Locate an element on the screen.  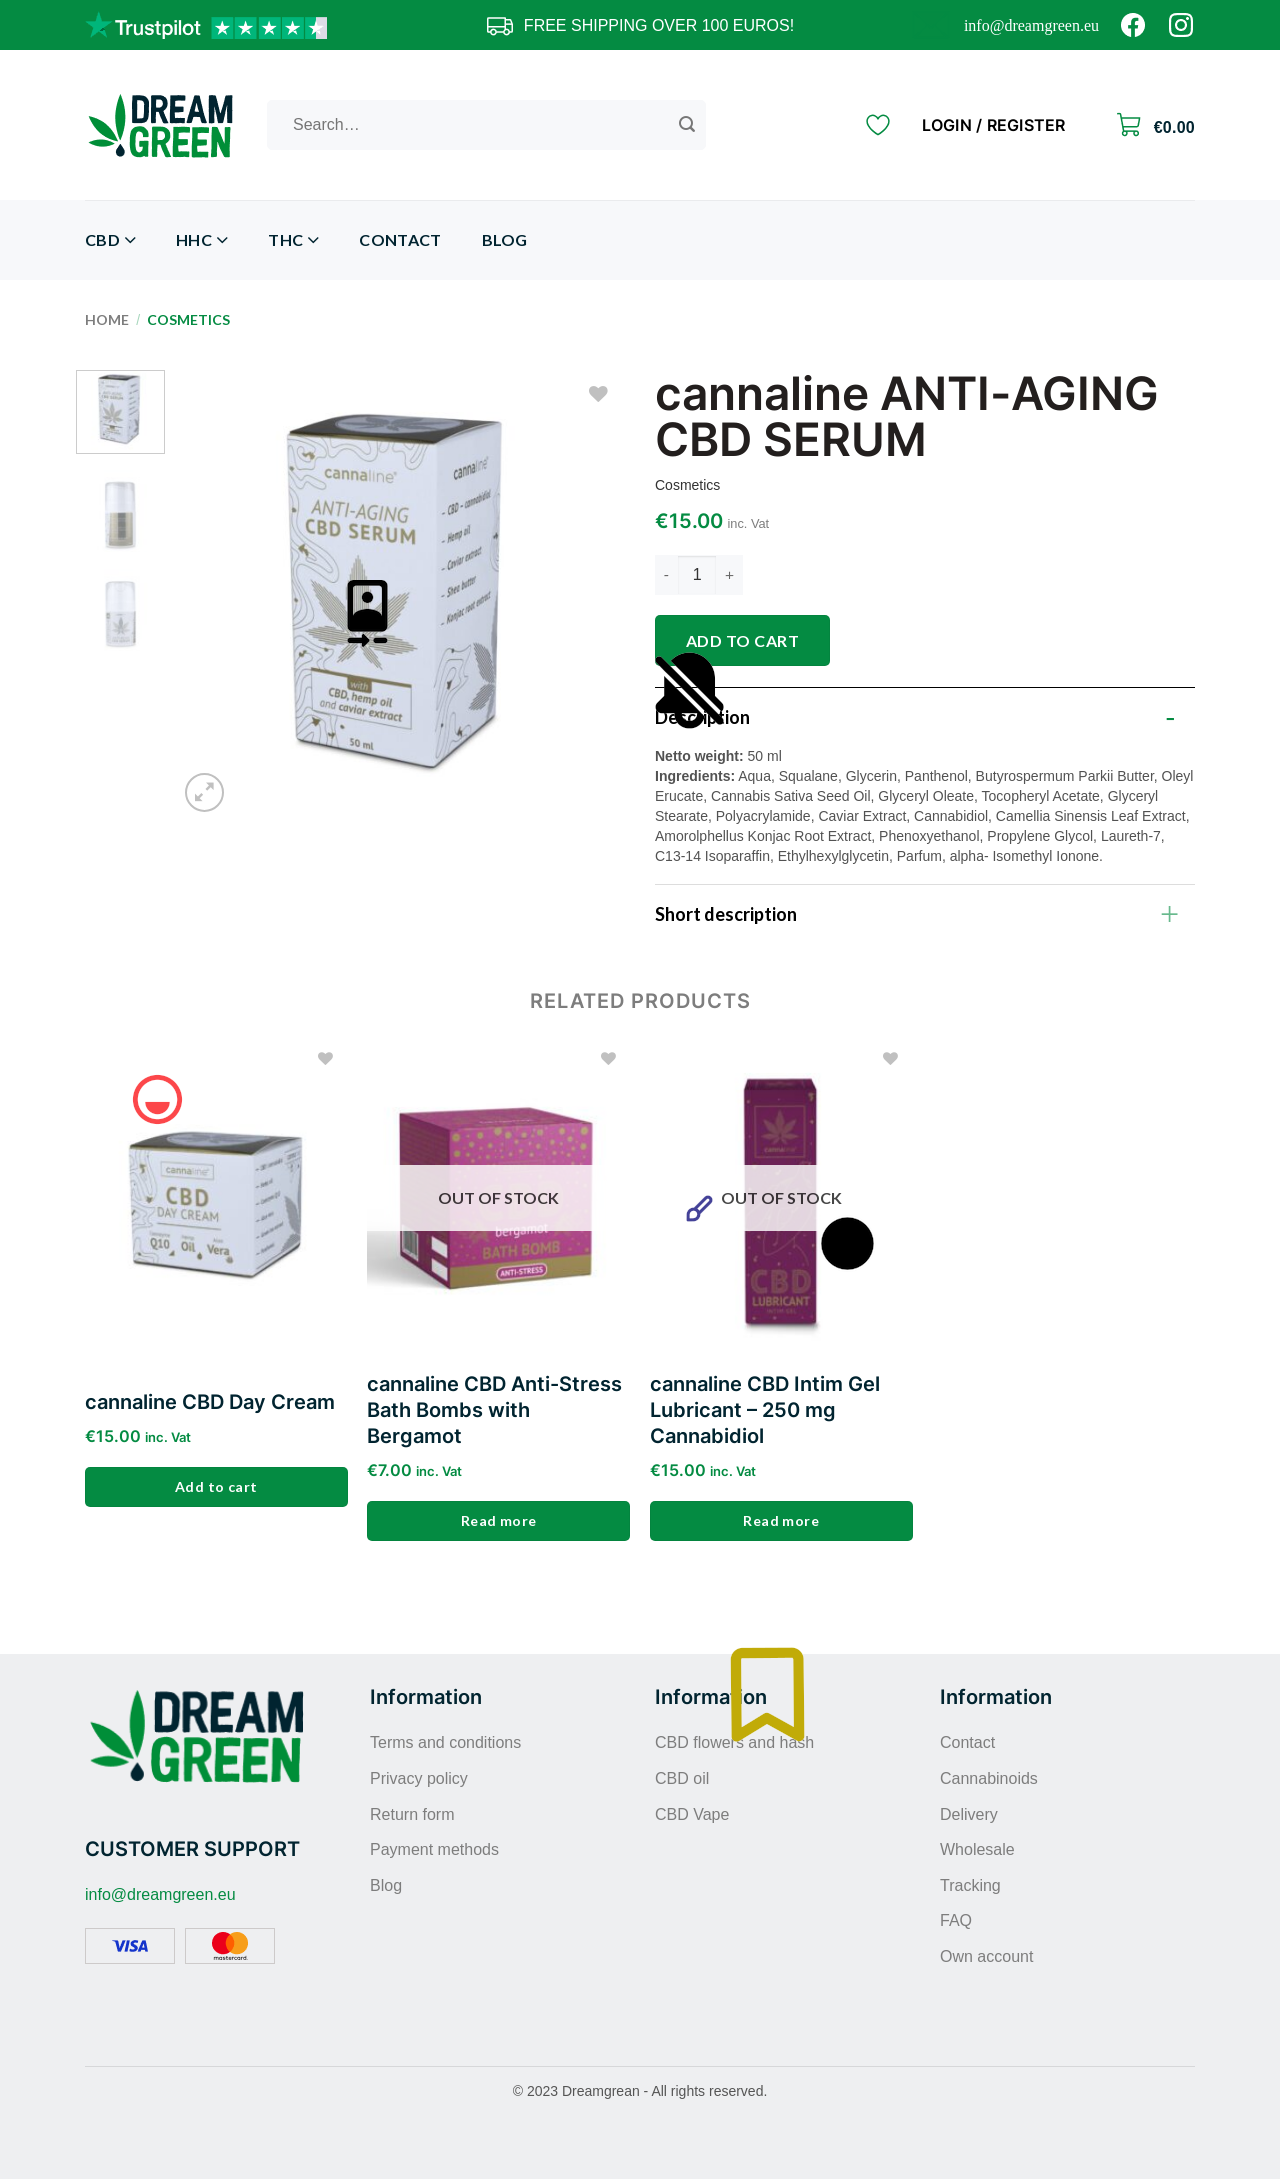
mute notifications is located at coordinates (689, 690).